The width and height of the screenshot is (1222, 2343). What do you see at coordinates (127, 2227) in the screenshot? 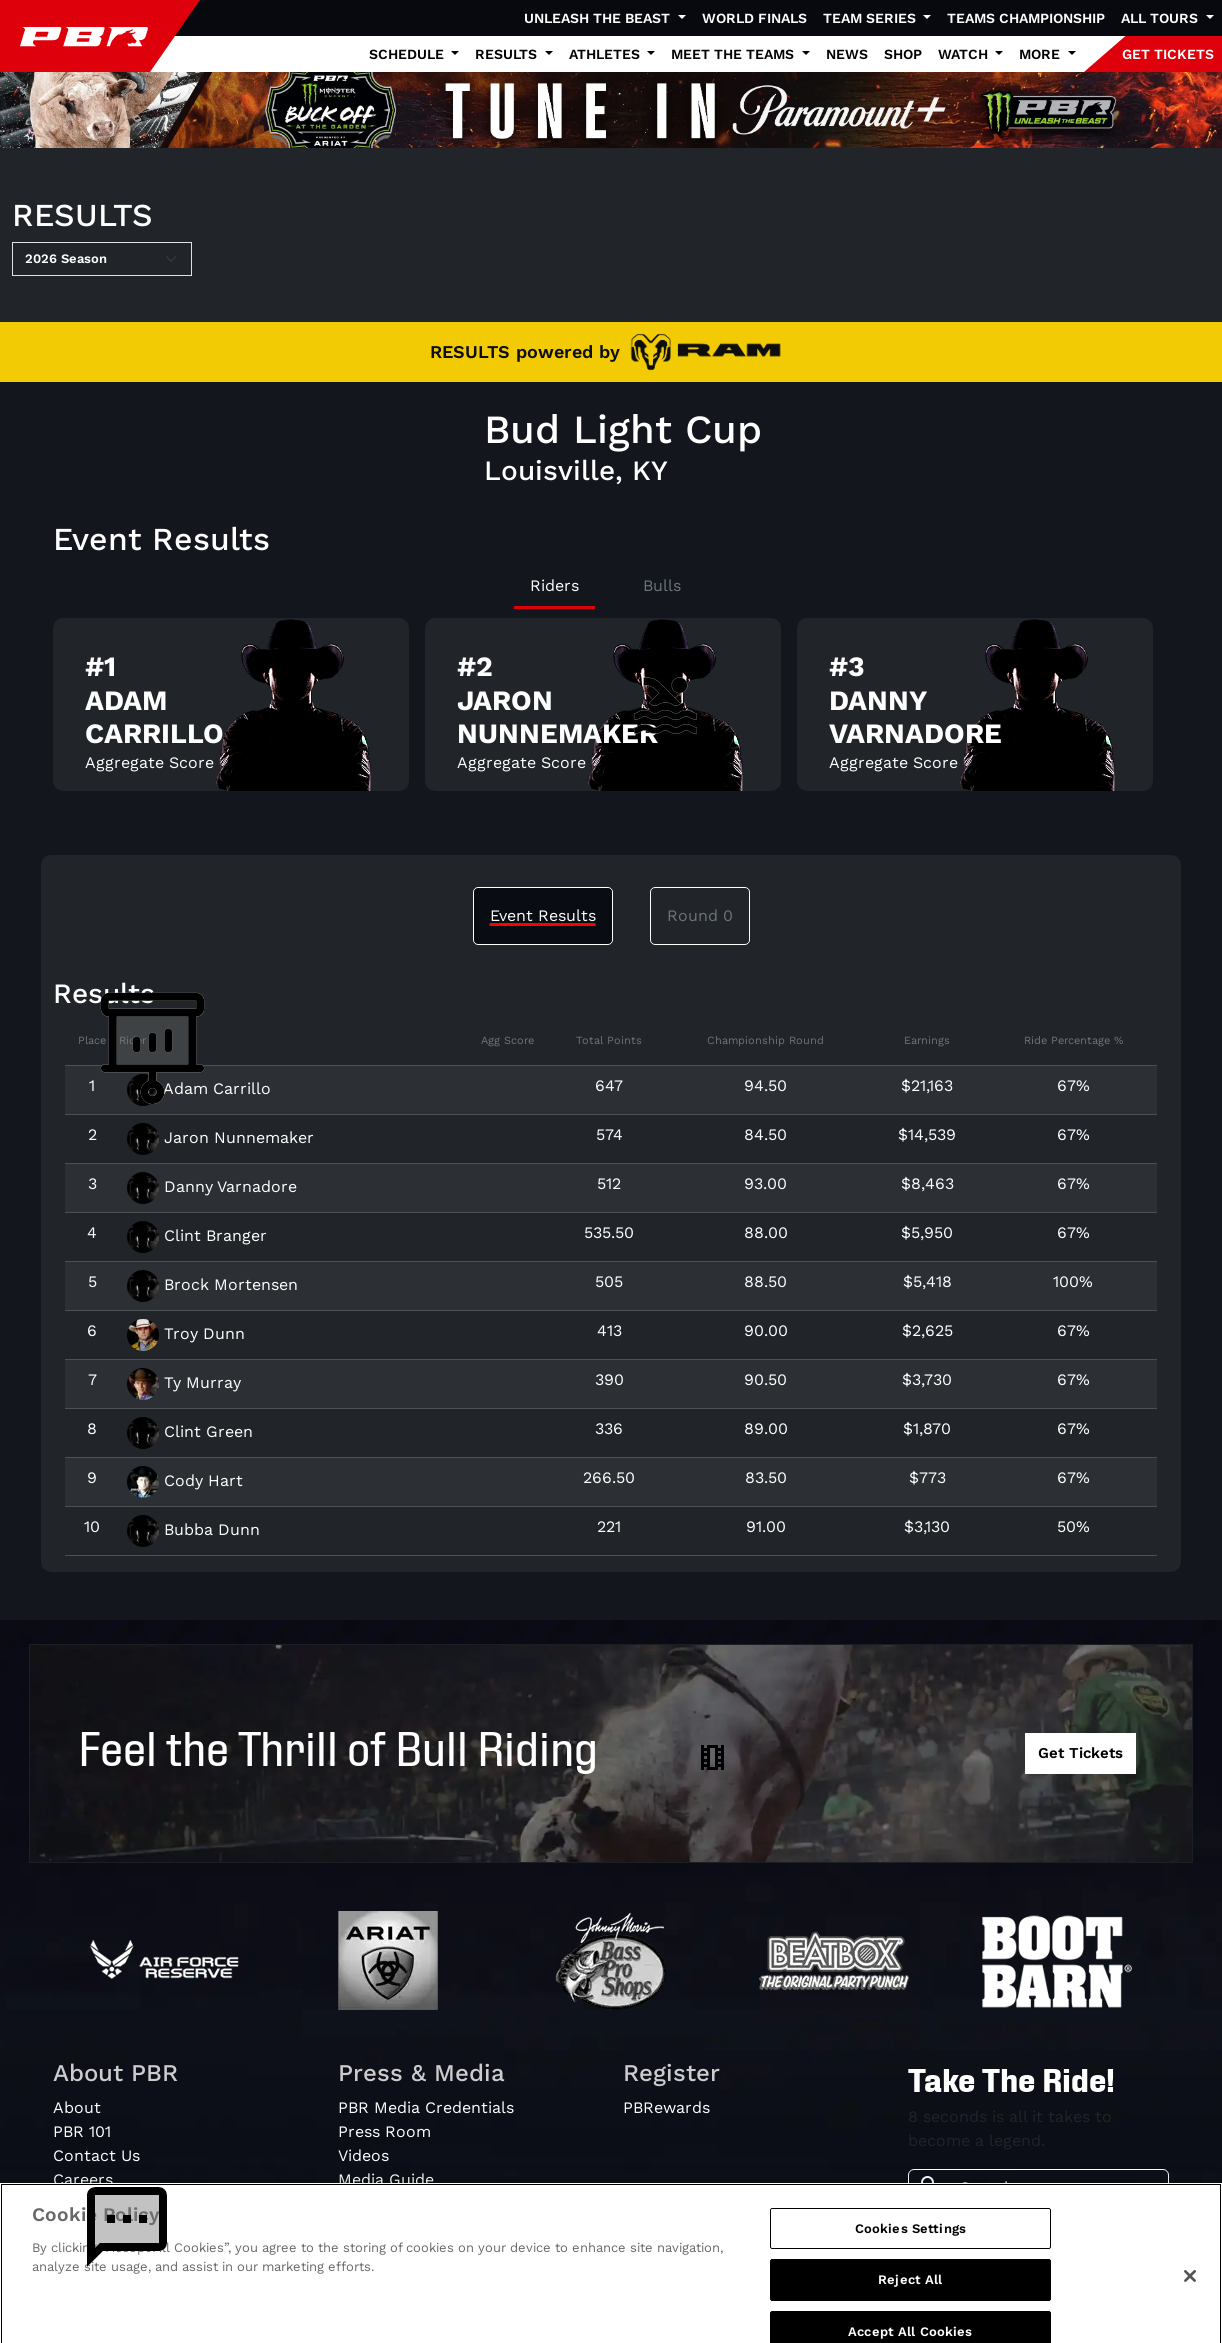
I see `open text messages` at bounding box center [127, 2227].